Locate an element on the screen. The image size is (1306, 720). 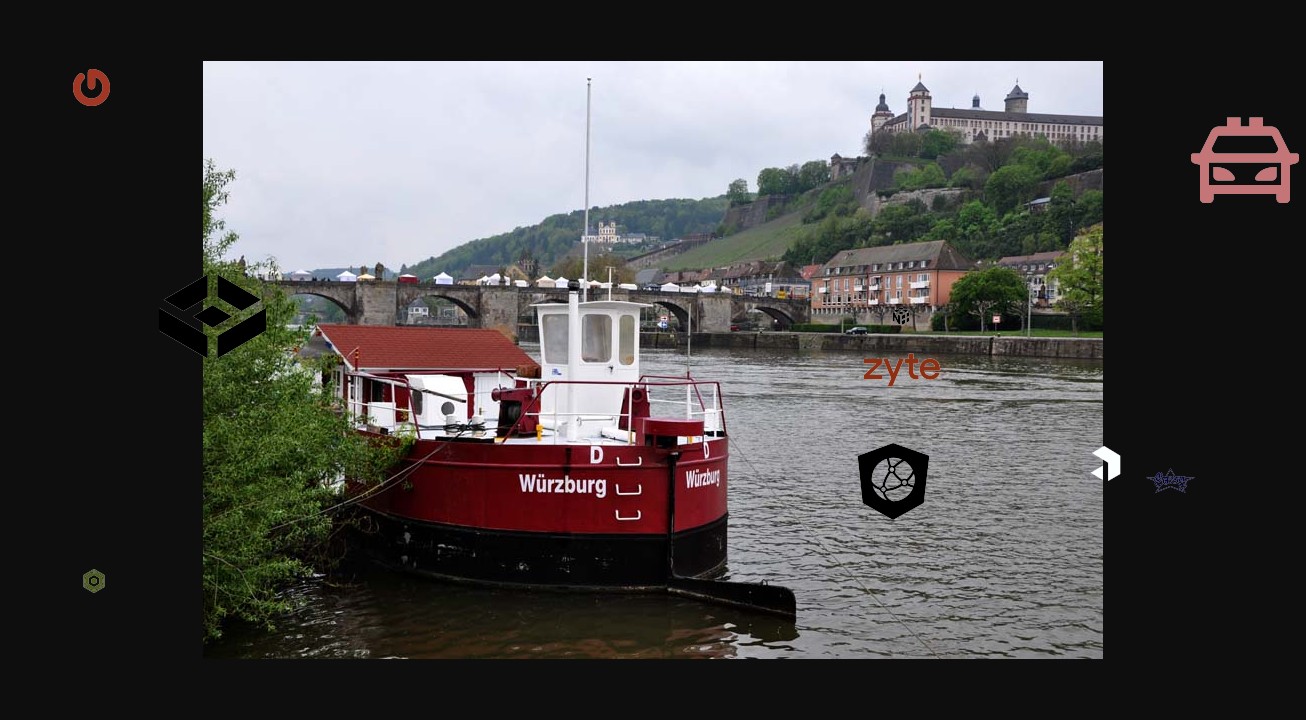
link to gravatar profile settings is located at coordinates (91, 87).